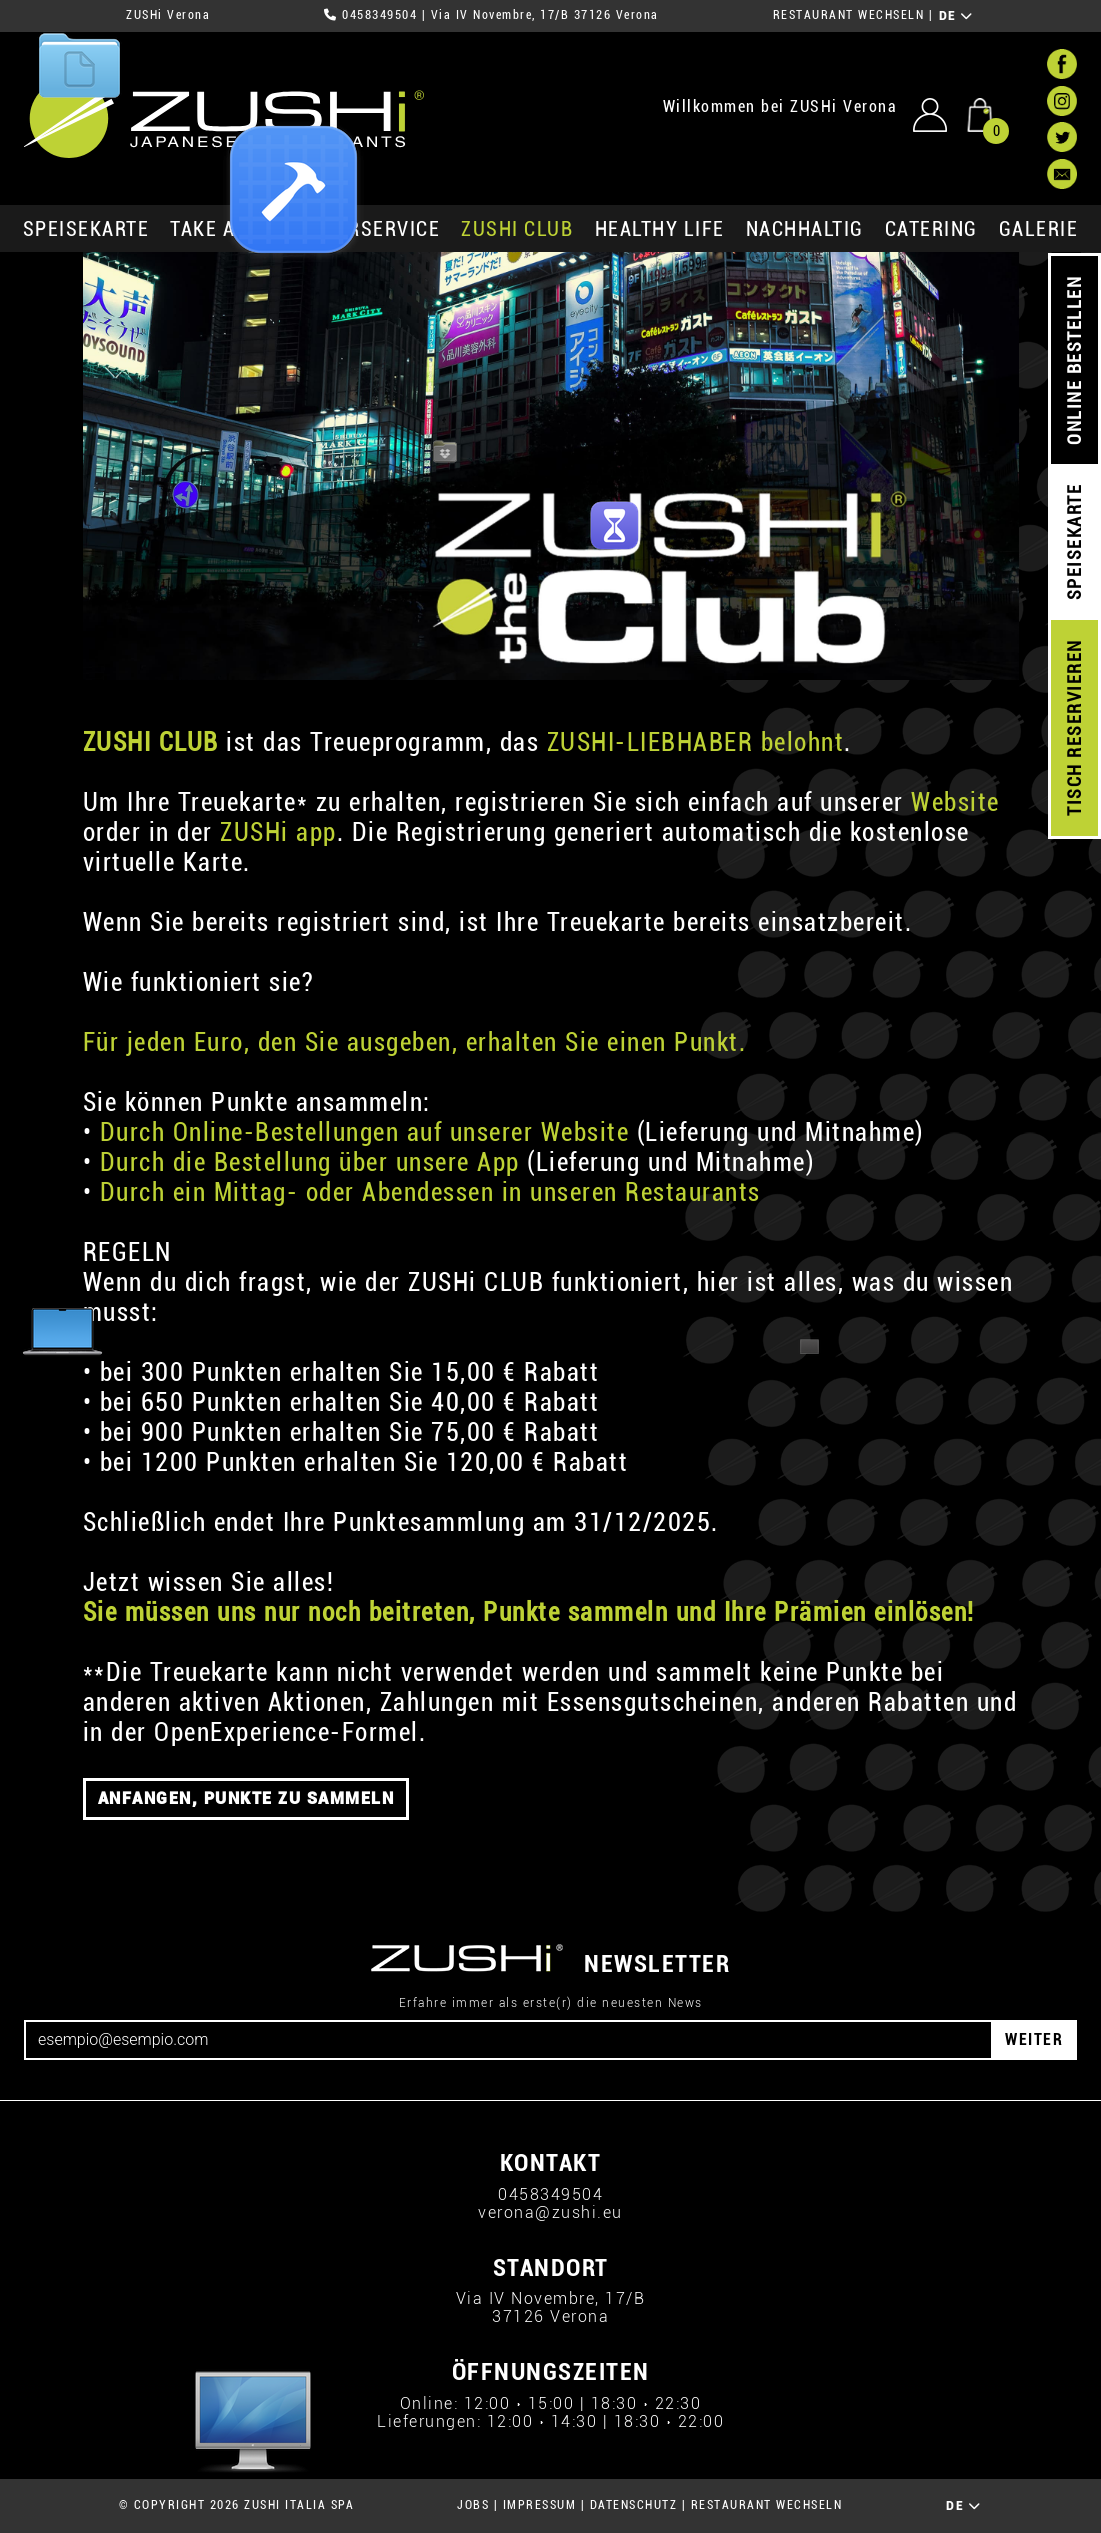 The width and height of the screenshot is (1101, 2533). What do you see at coordinates (445, 451) in the screenshot?
I see `open your dropbox synced folder` at bounding box center [445, 451].